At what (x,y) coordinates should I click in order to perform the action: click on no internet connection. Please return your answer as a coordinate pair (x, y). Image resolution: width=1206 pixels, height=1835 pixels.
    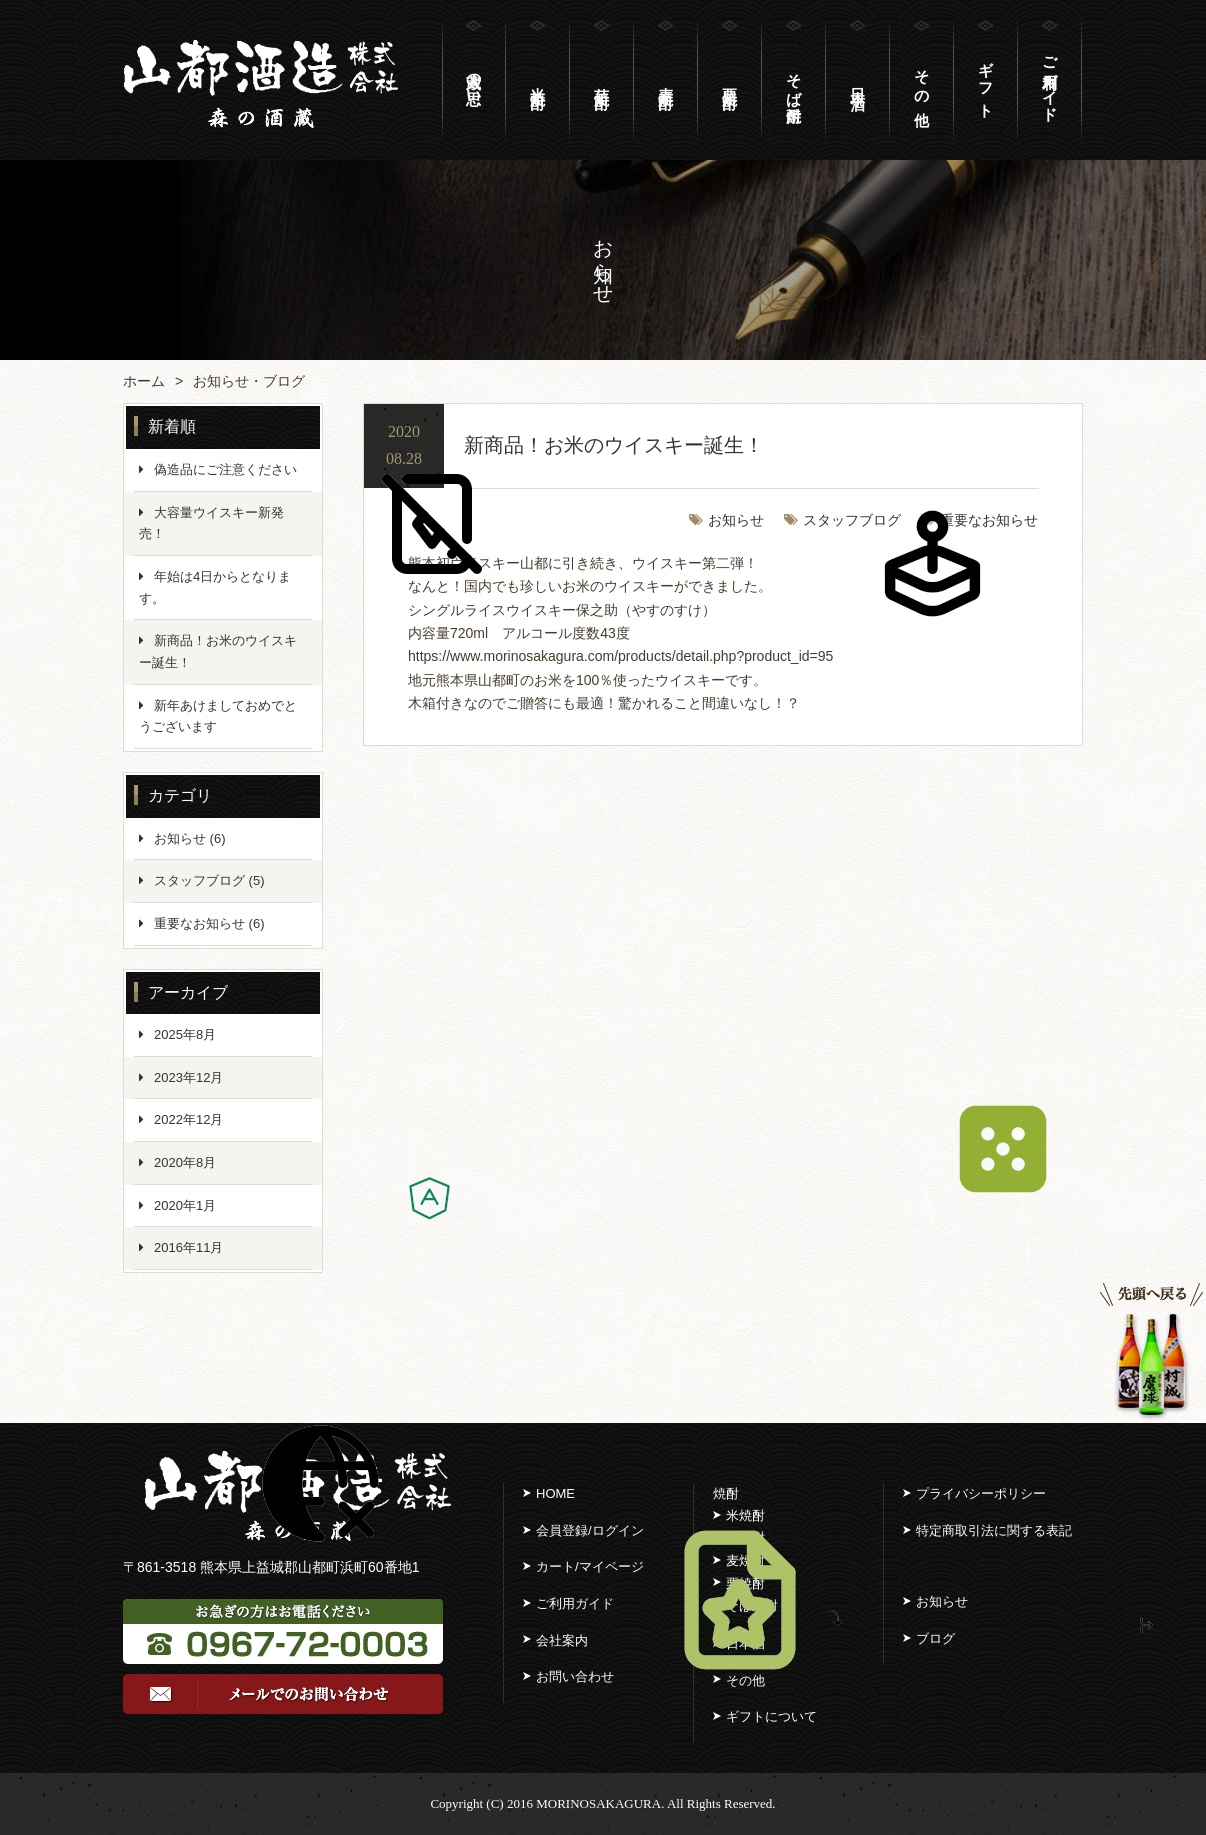
    Looking at the image, I should click on (320, 1483).